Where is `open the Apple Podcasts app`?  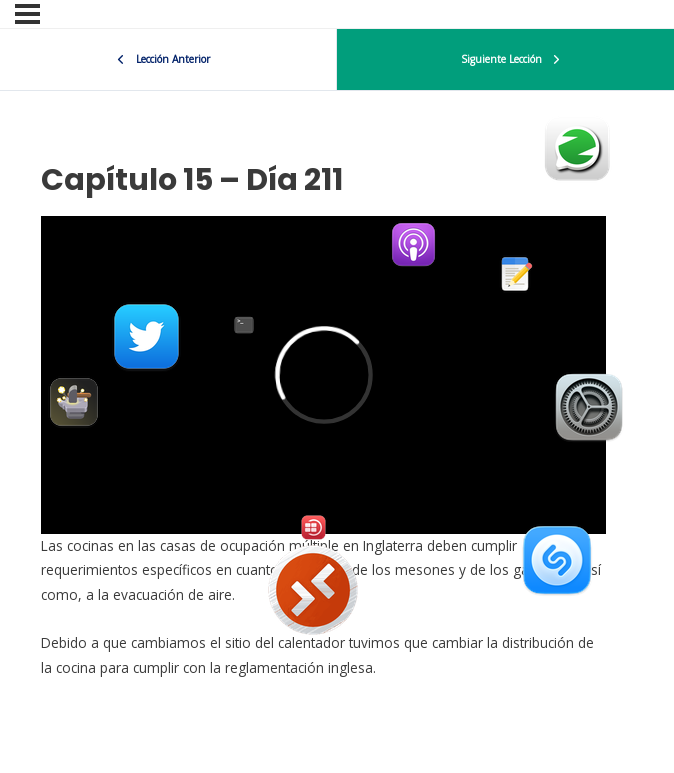
open the Apple Podcasts app is located at coordinates (413, 244).